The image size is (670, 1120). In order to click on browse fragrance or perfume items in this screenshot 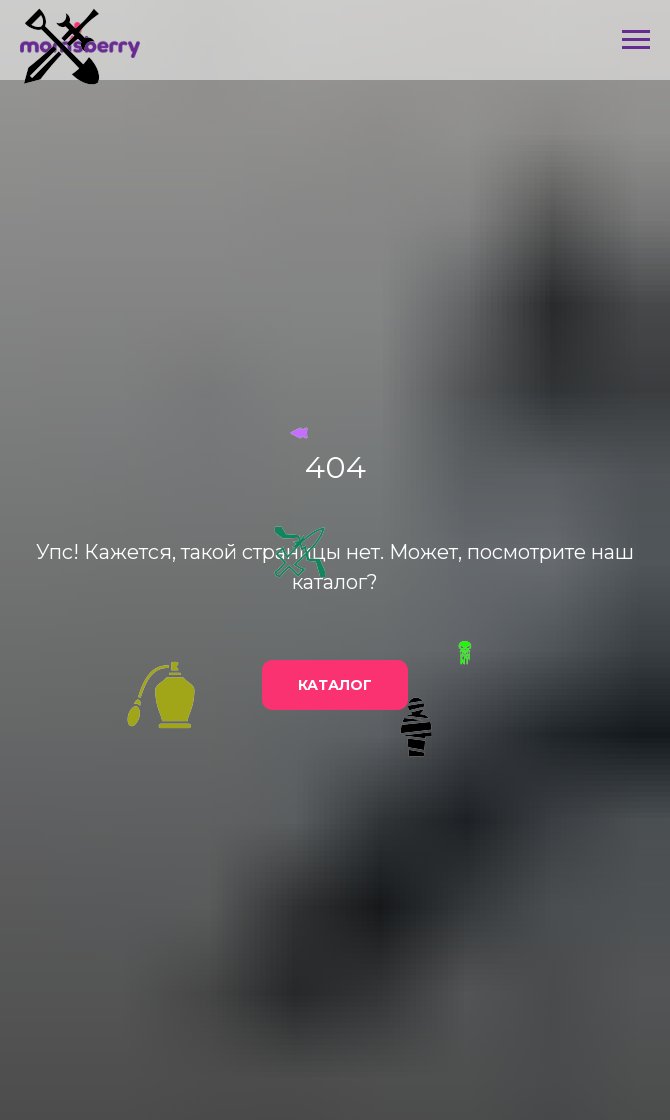, I will do `click(161, 695)`.